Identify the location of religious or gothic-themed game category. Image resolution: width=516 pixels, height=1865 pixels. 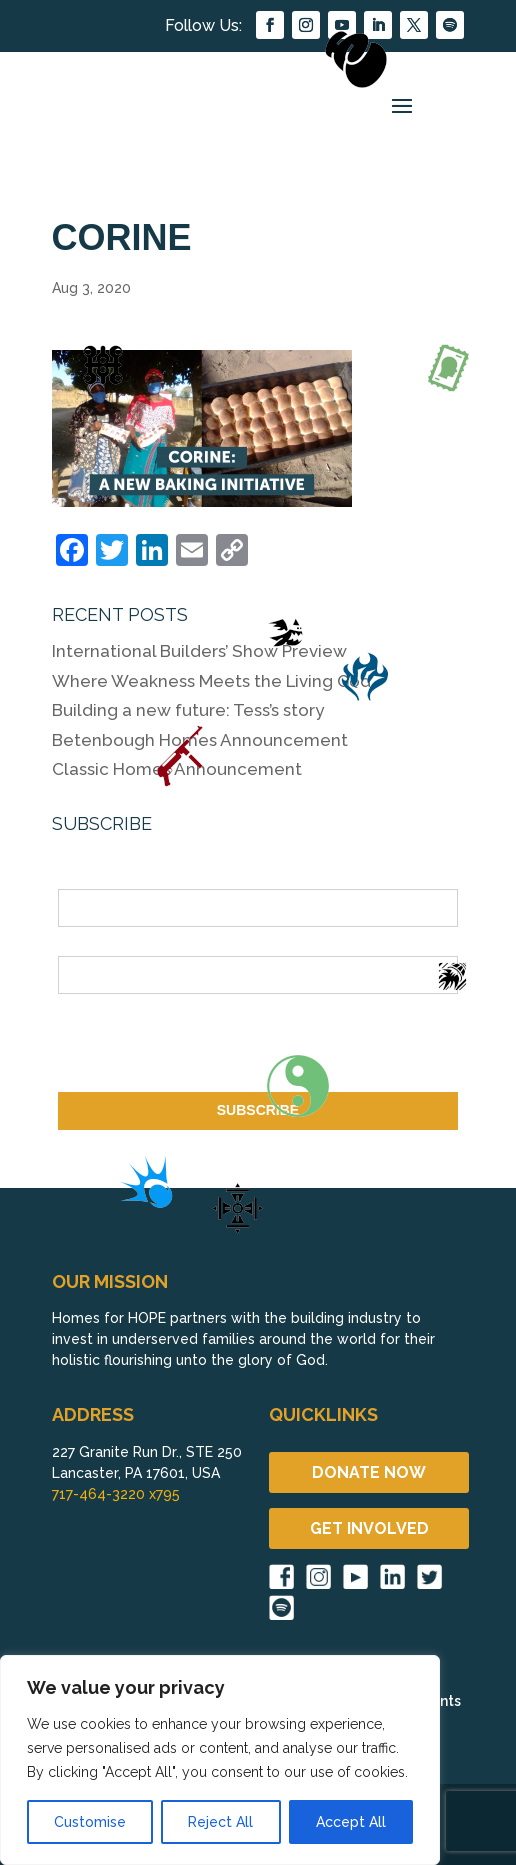
(237, 1208).